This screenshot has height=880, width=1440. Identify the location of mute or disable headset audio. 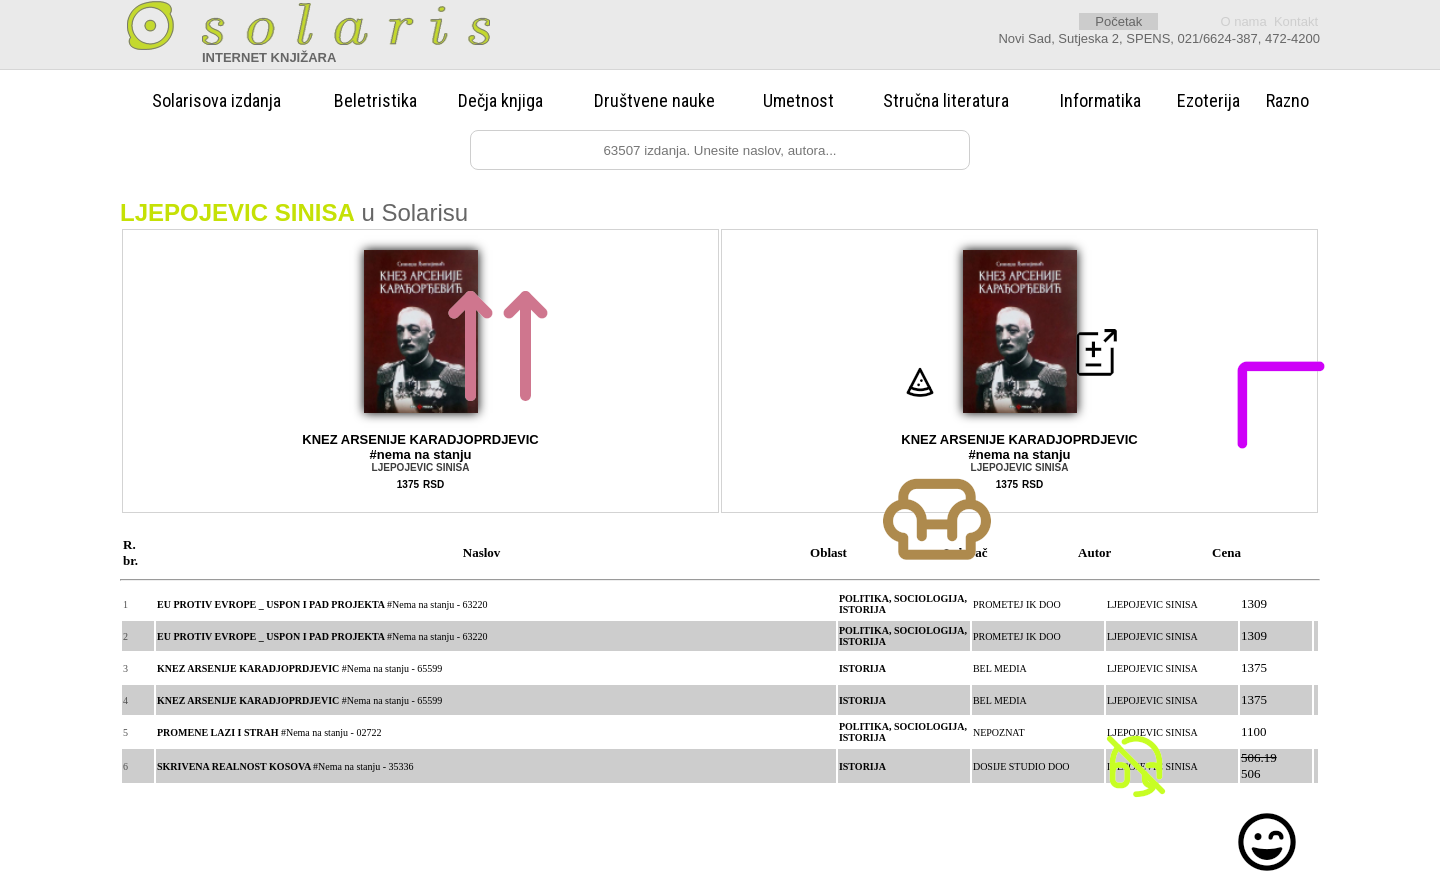
(1136, 765).